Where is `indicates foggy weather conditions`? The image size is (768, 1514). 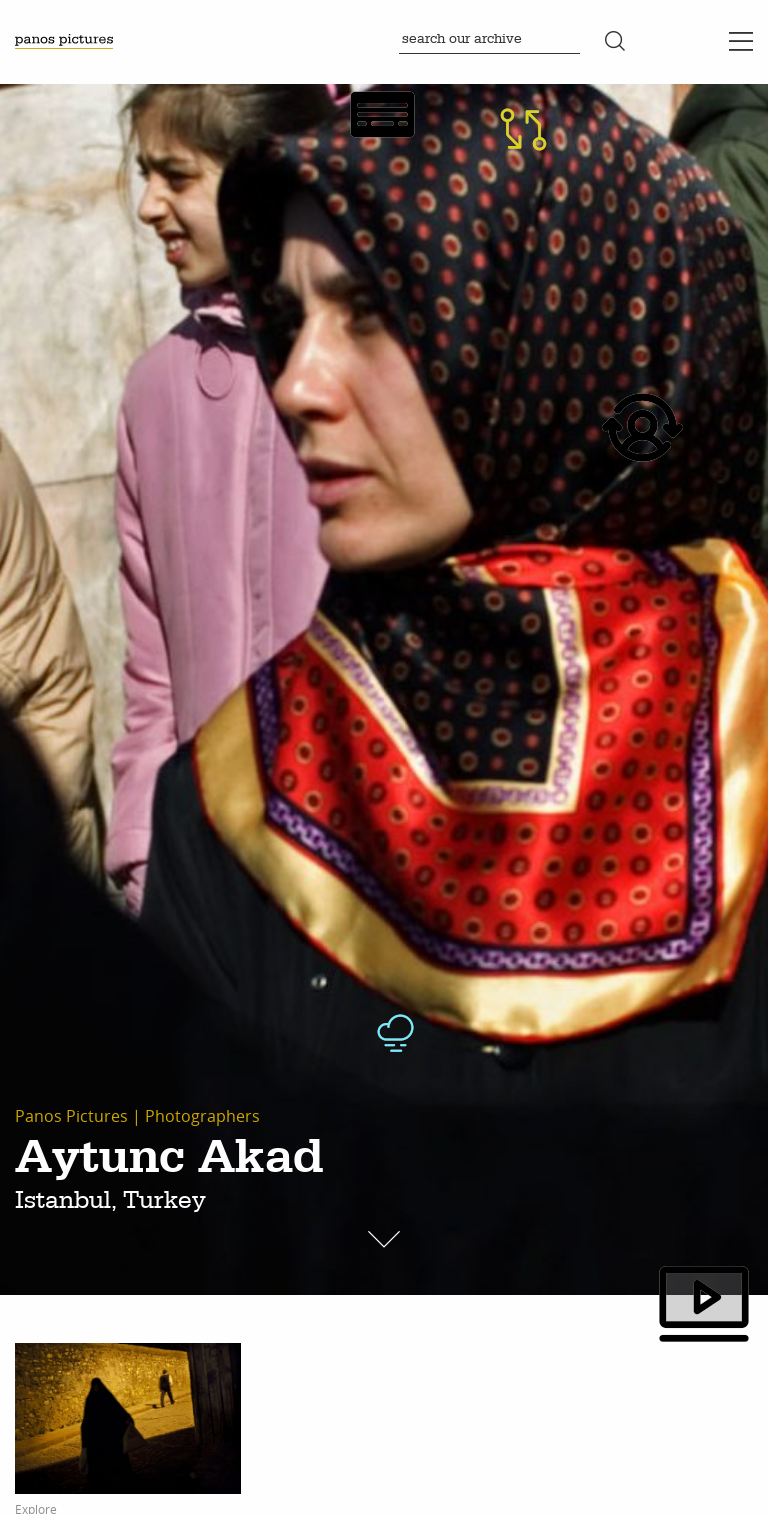 indicates foggy weather conditions is located at coordinates (395, 1032).